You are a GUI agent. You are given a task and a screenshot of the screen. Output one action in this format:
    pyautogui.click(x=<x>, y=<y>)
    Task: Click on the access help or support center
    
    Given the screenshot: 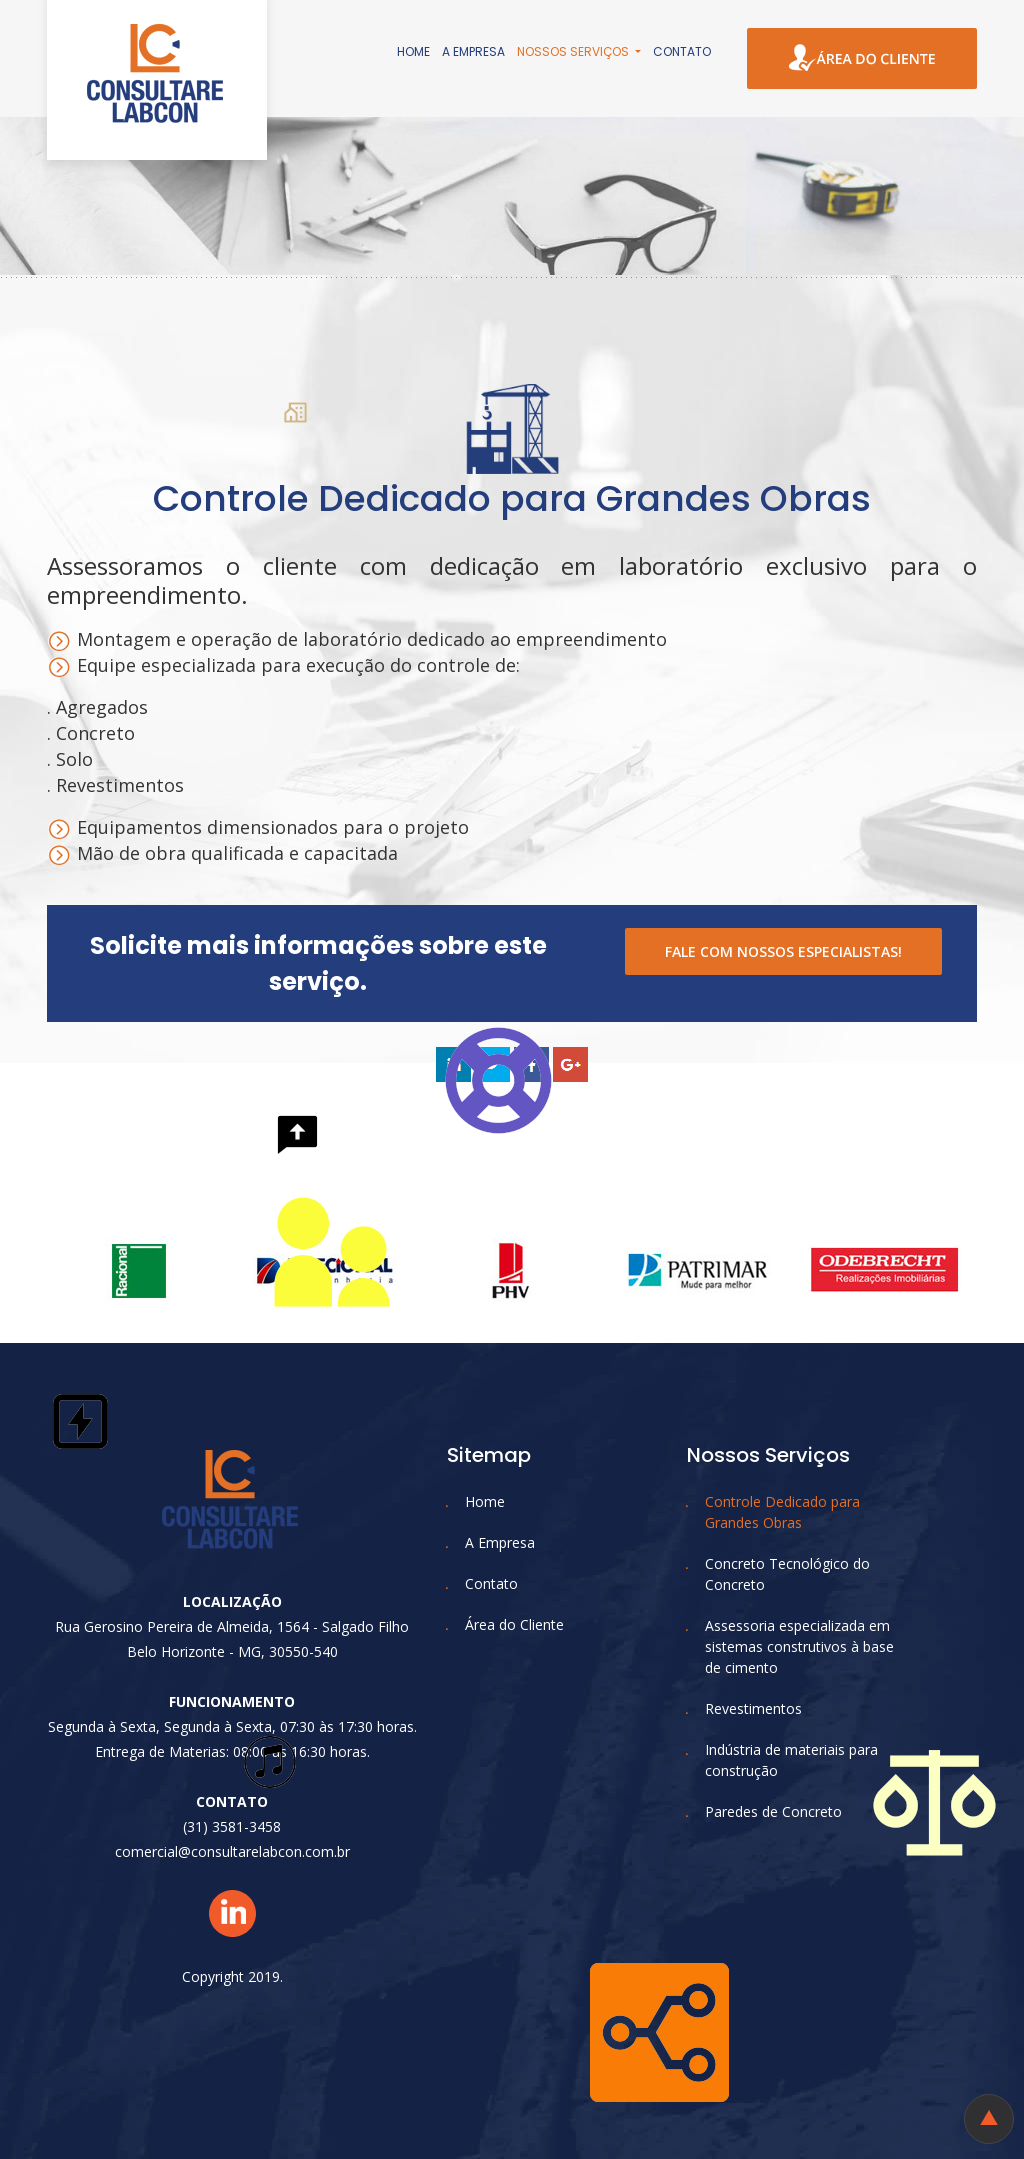 What is the action you would take?
    pyautogui.click(x=498, y=1080)
    